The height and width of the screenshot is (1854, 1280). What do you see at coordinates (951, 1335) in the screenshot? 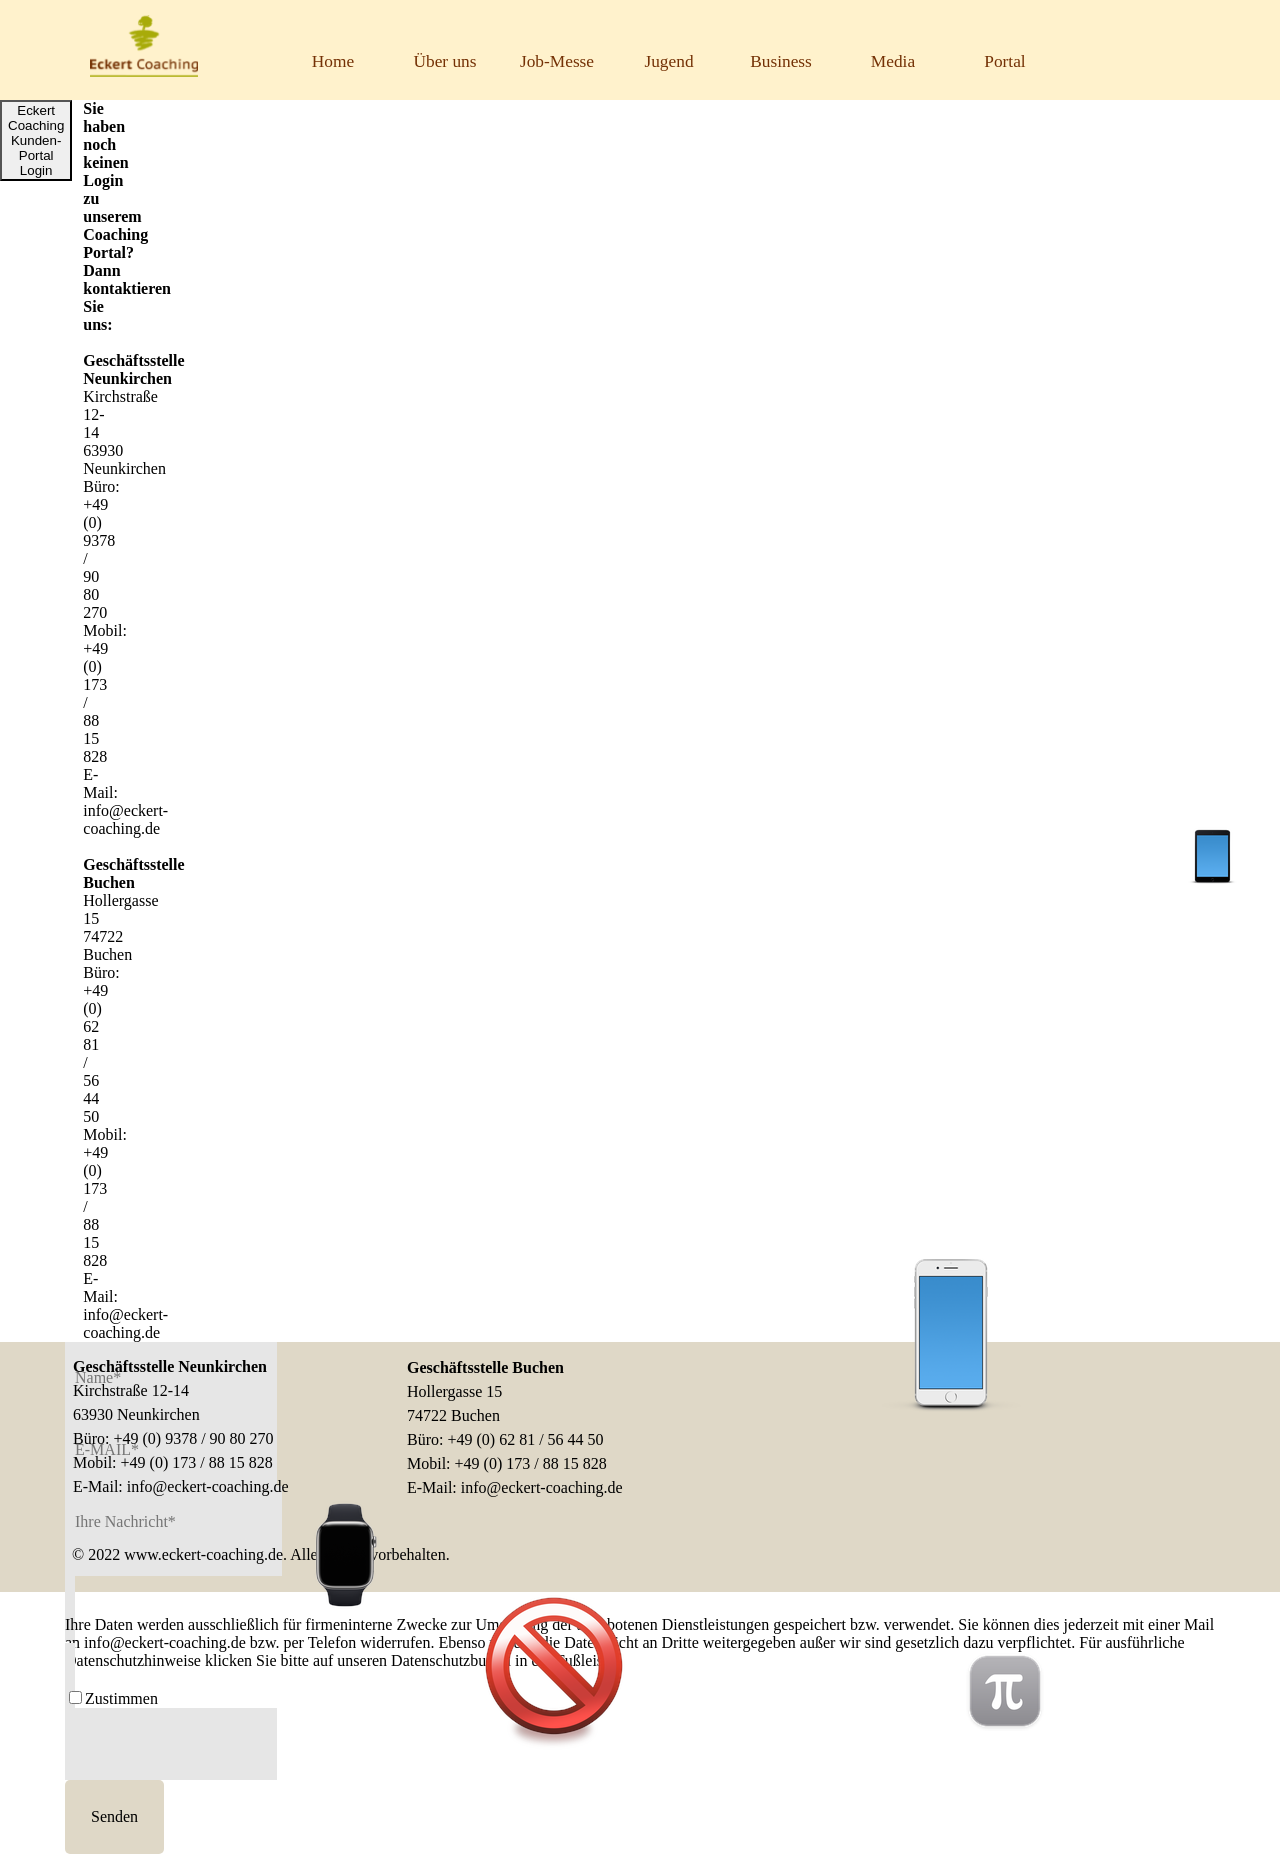
I see `indicates a connected iPhone device` at bounding box center [951, 1335].